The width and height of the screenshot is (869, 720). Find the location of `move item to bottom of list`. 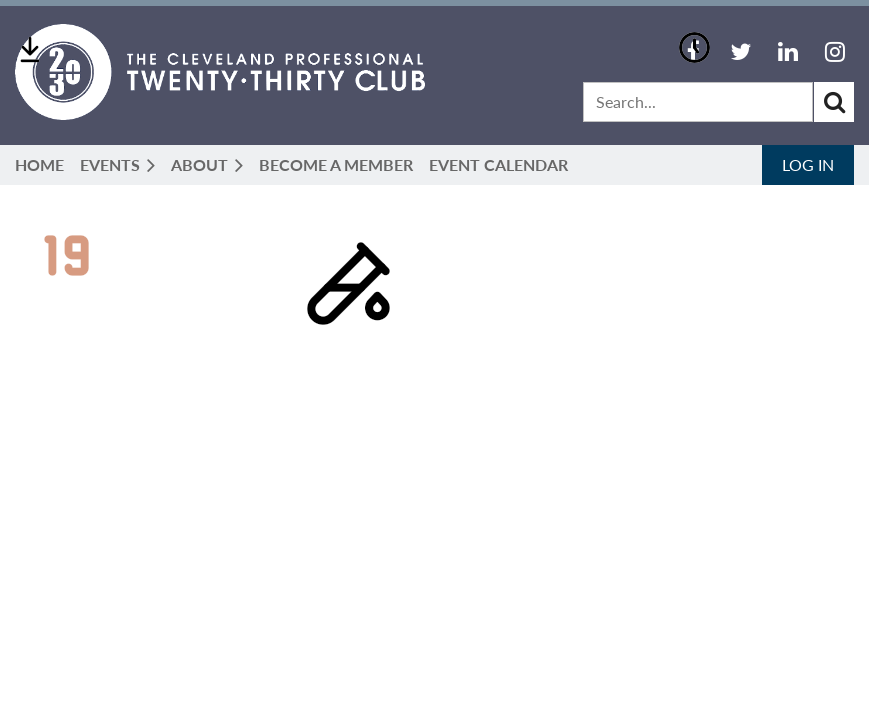

move item to bottom of list is located at coordinates (30, 50).